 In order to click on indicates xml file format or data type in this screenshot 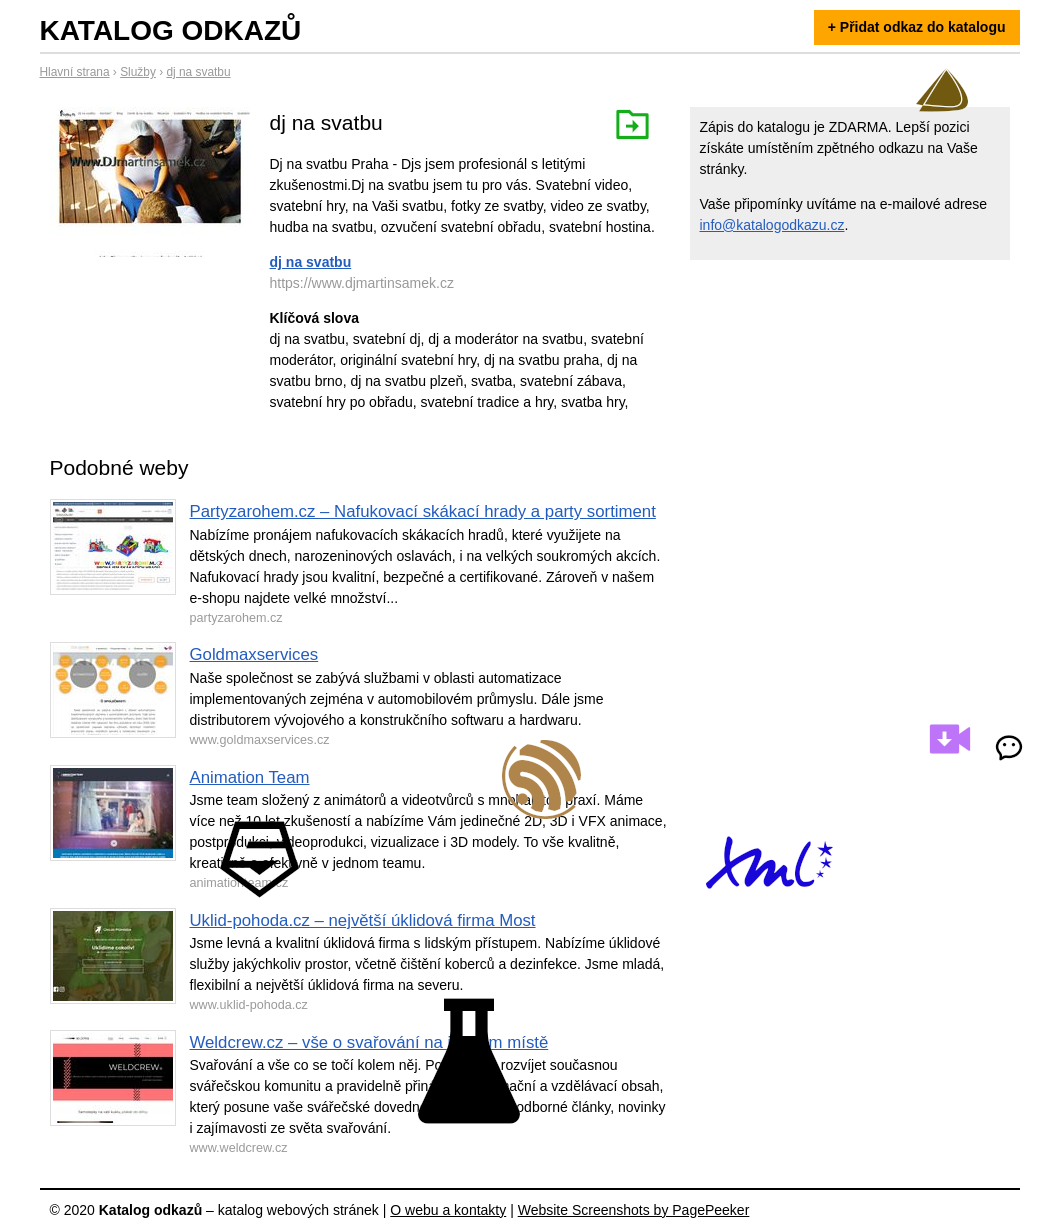, I will do `click(769, 862)`.